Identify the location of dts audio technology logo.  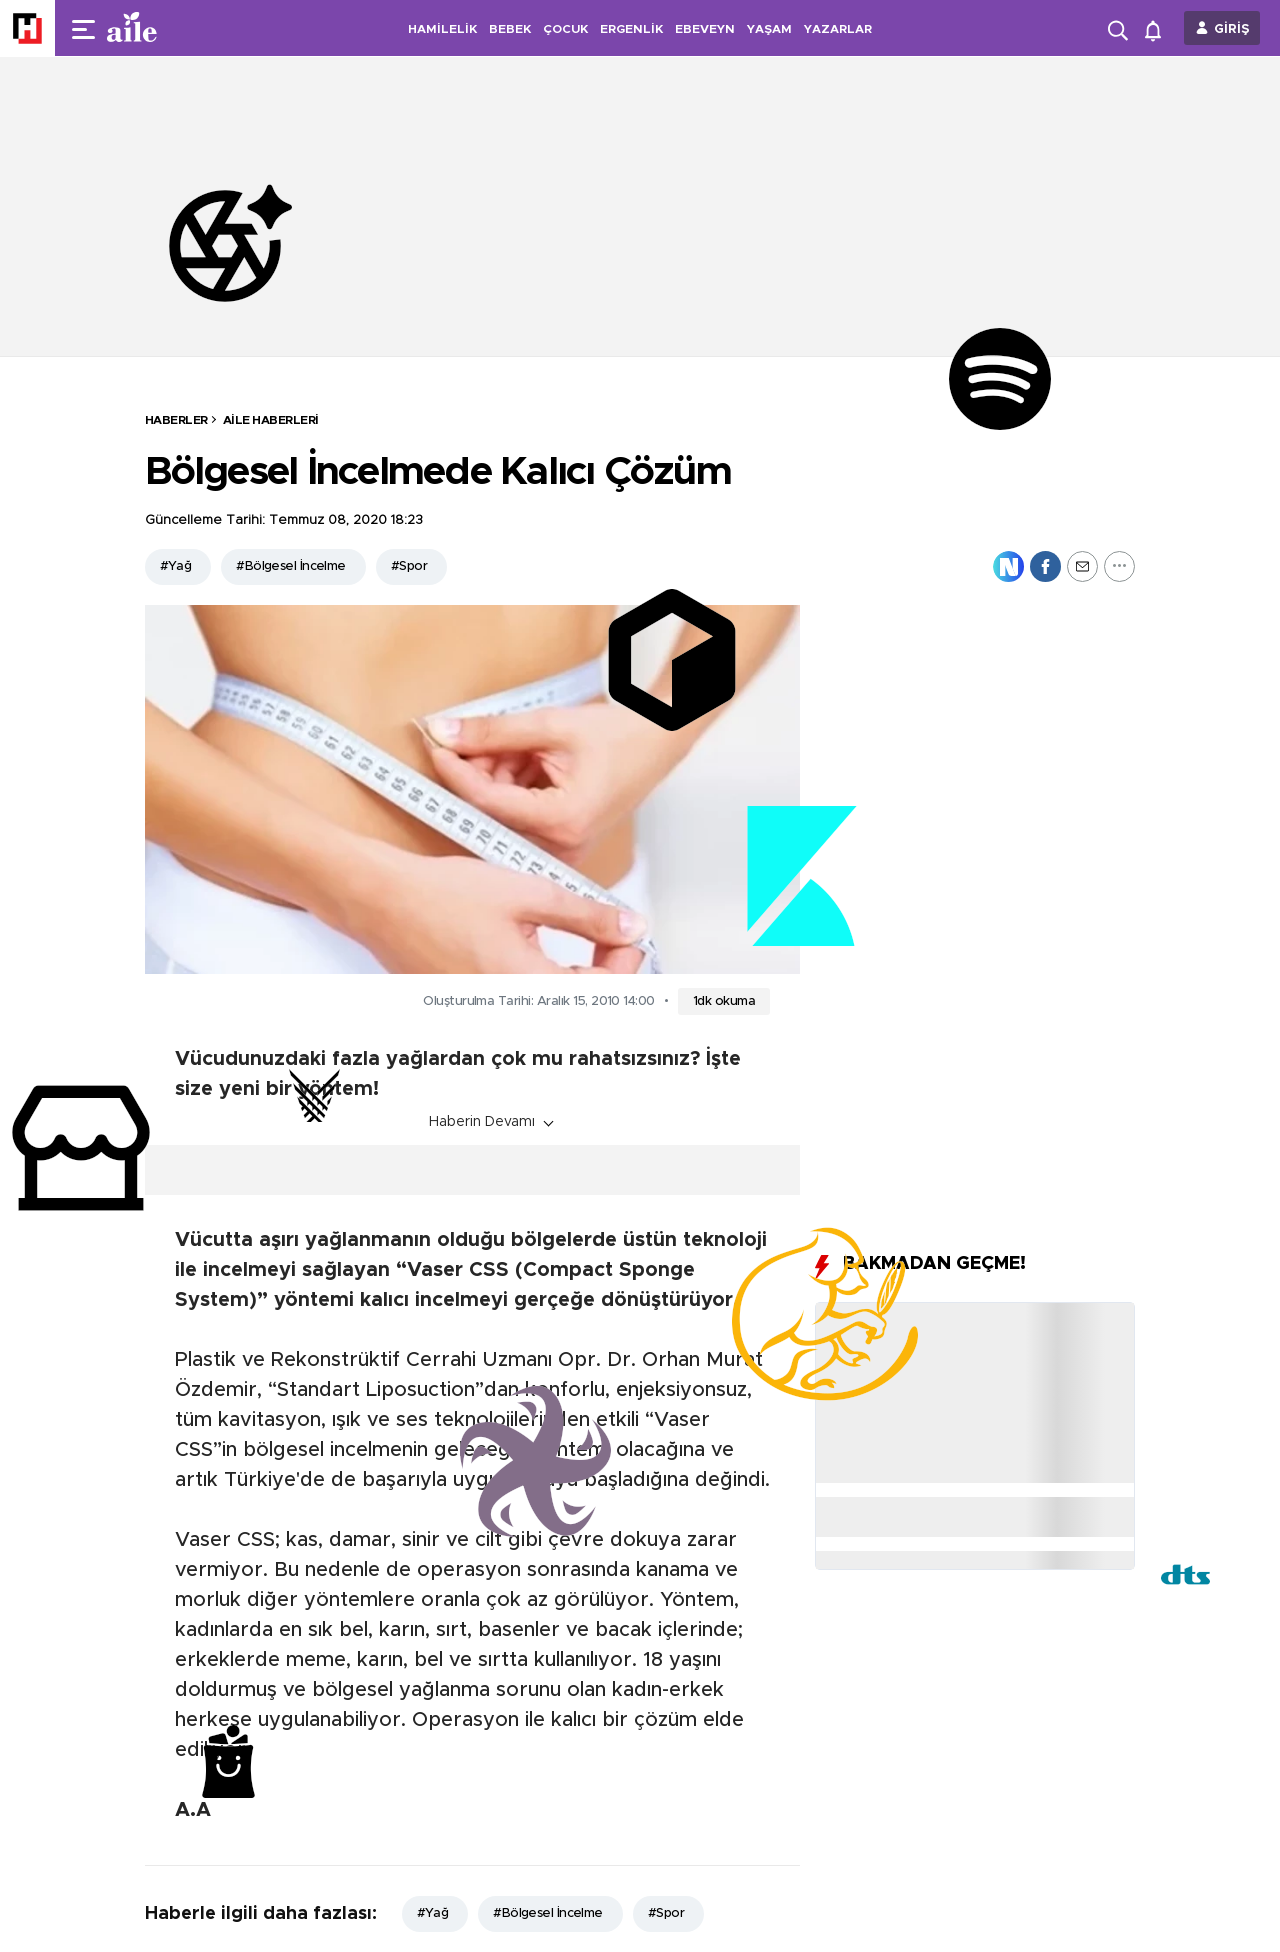
(1185, 1574).